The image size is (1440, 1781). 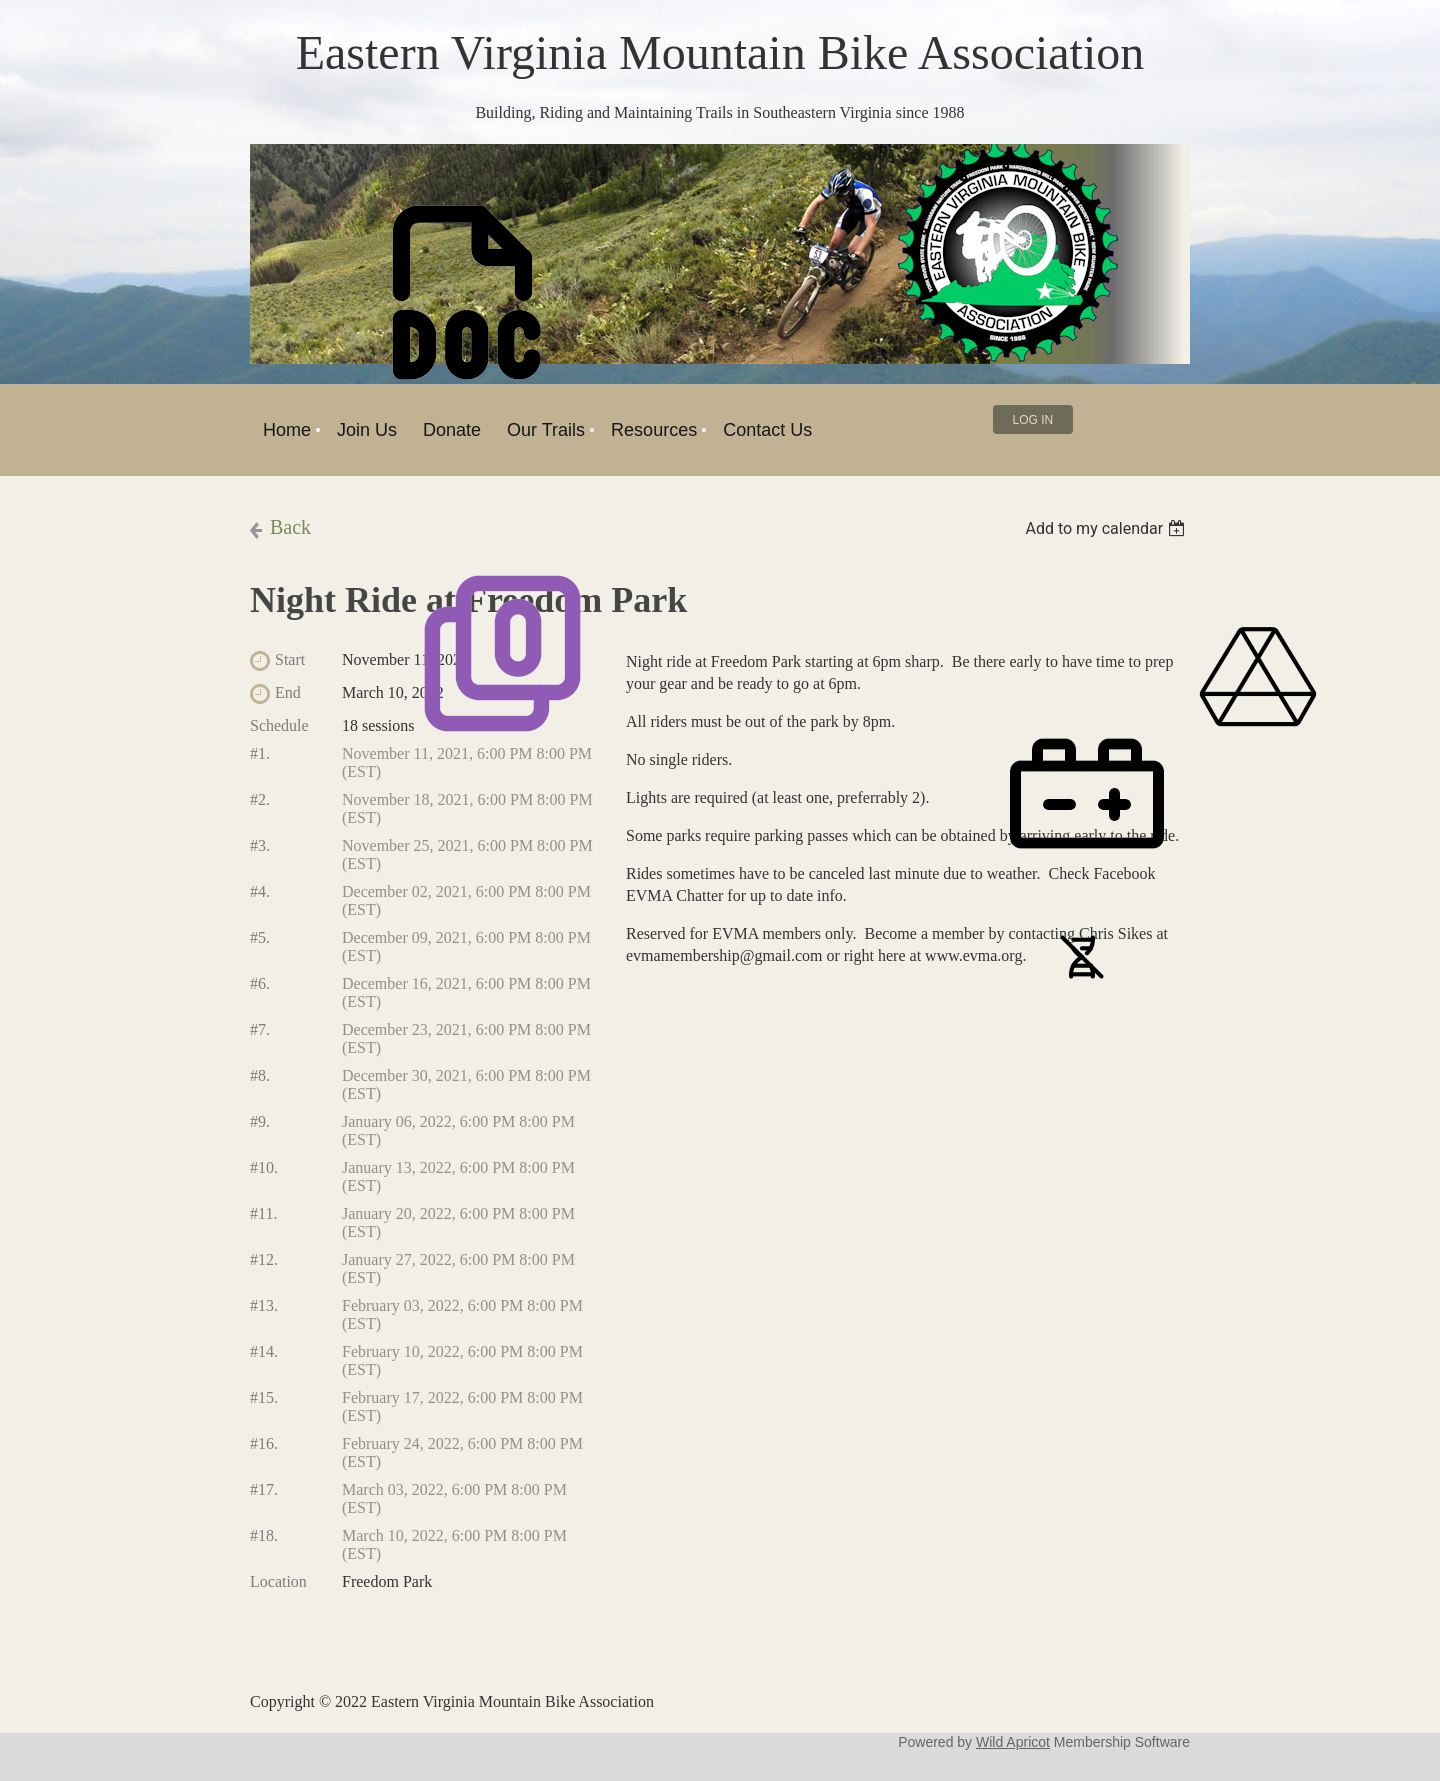 I want to click on indicates zero items in a collection or stack, so click(x=502, y=653).